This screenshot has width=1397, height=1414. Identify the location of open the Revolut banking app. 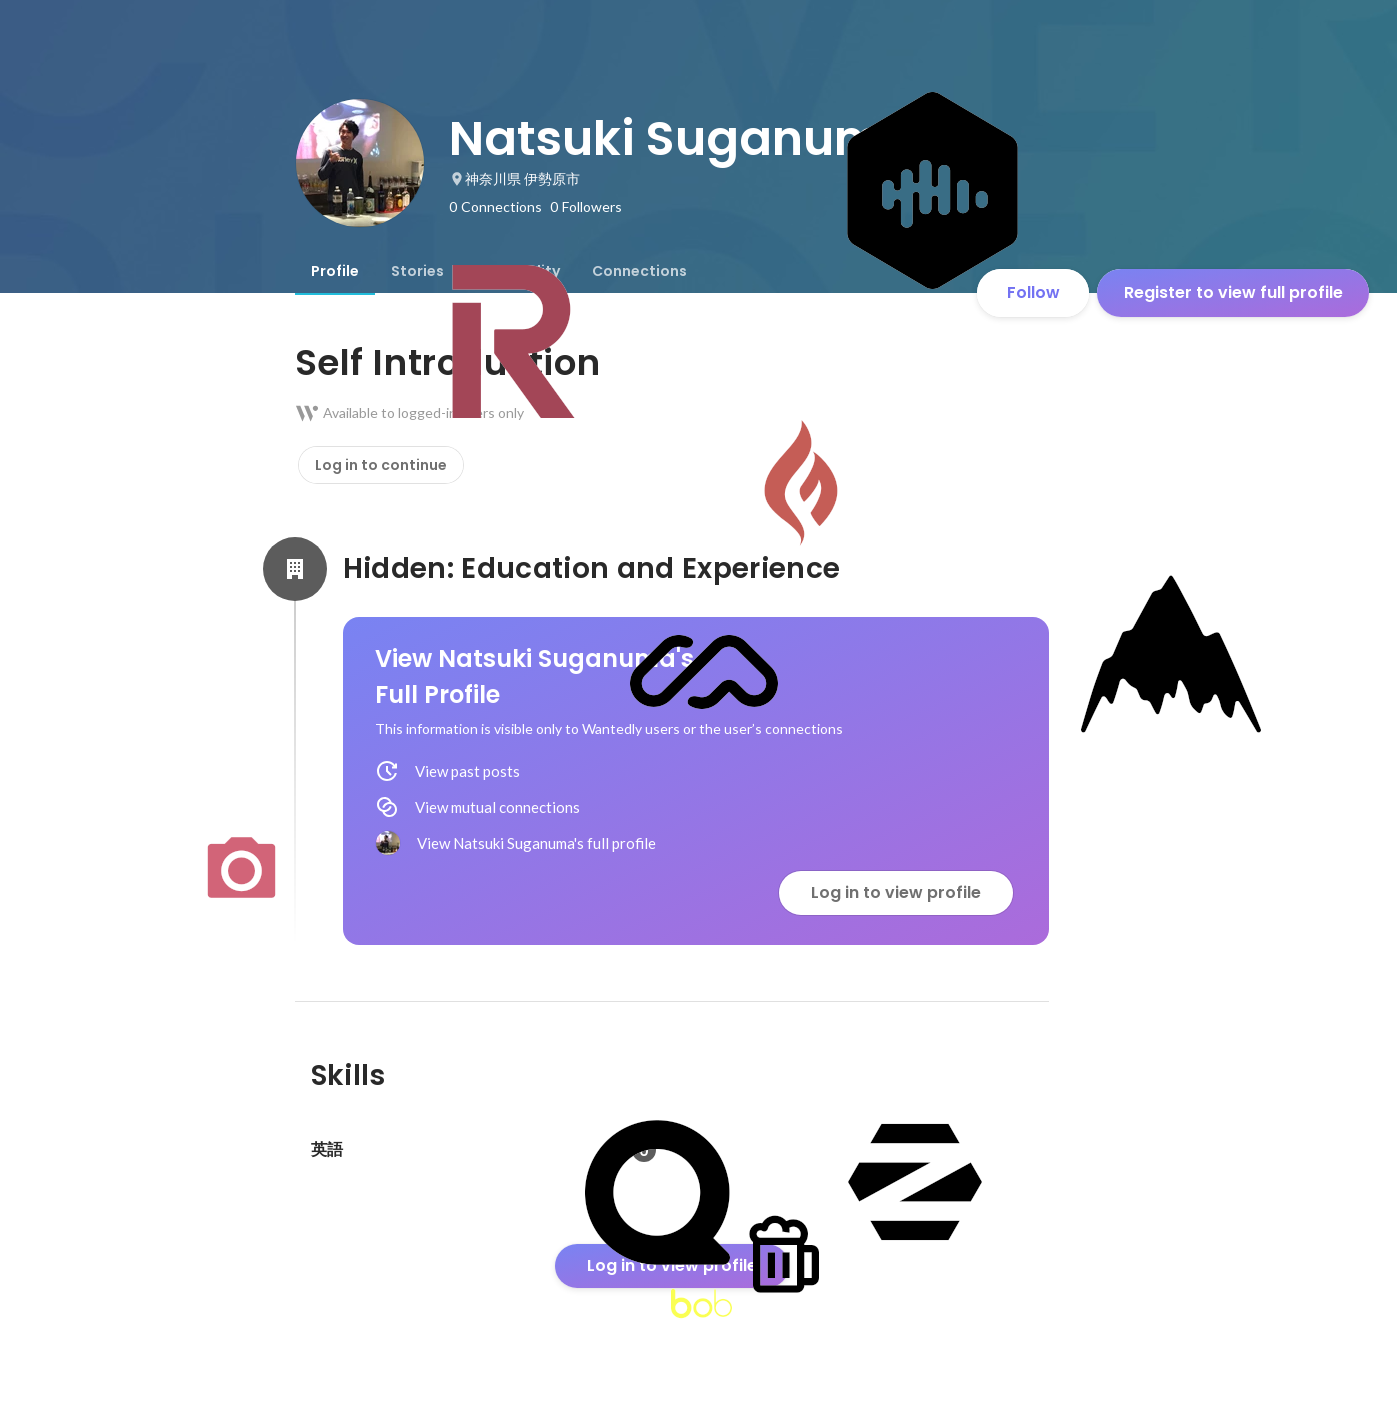
(513, 341).